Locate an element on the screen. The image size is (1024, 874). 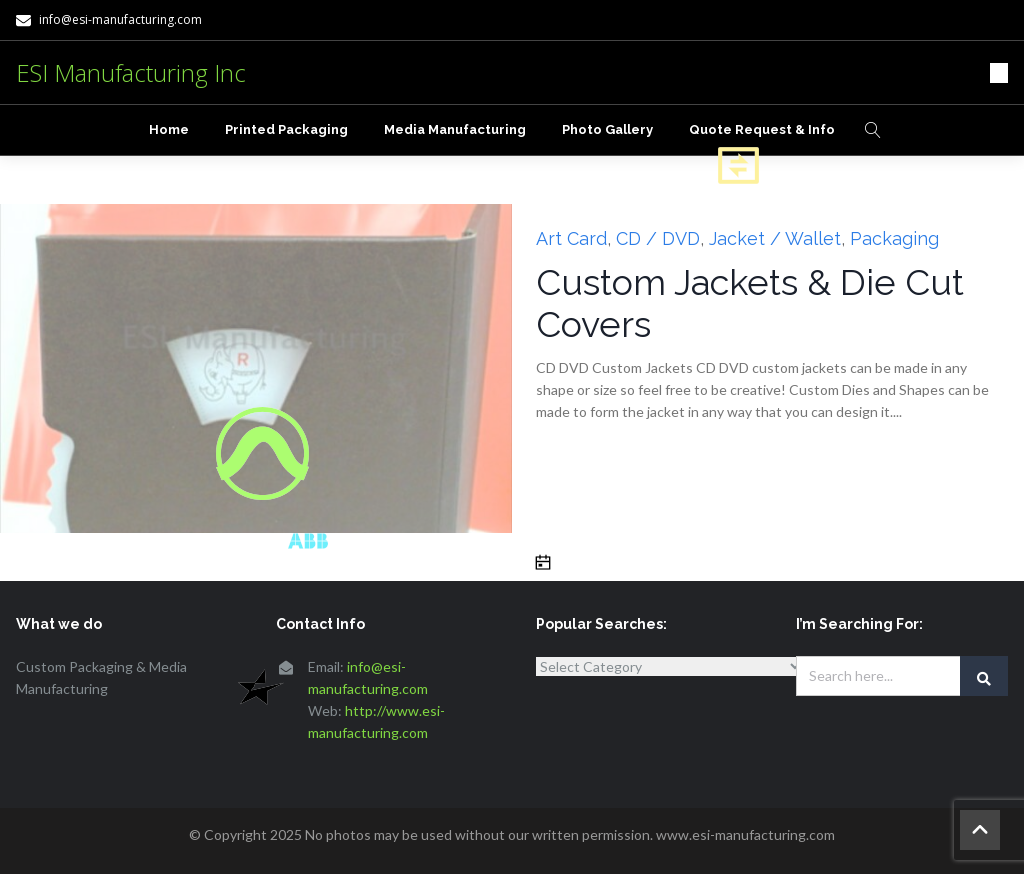
ABB company logo is located at coordinates (308, 541).